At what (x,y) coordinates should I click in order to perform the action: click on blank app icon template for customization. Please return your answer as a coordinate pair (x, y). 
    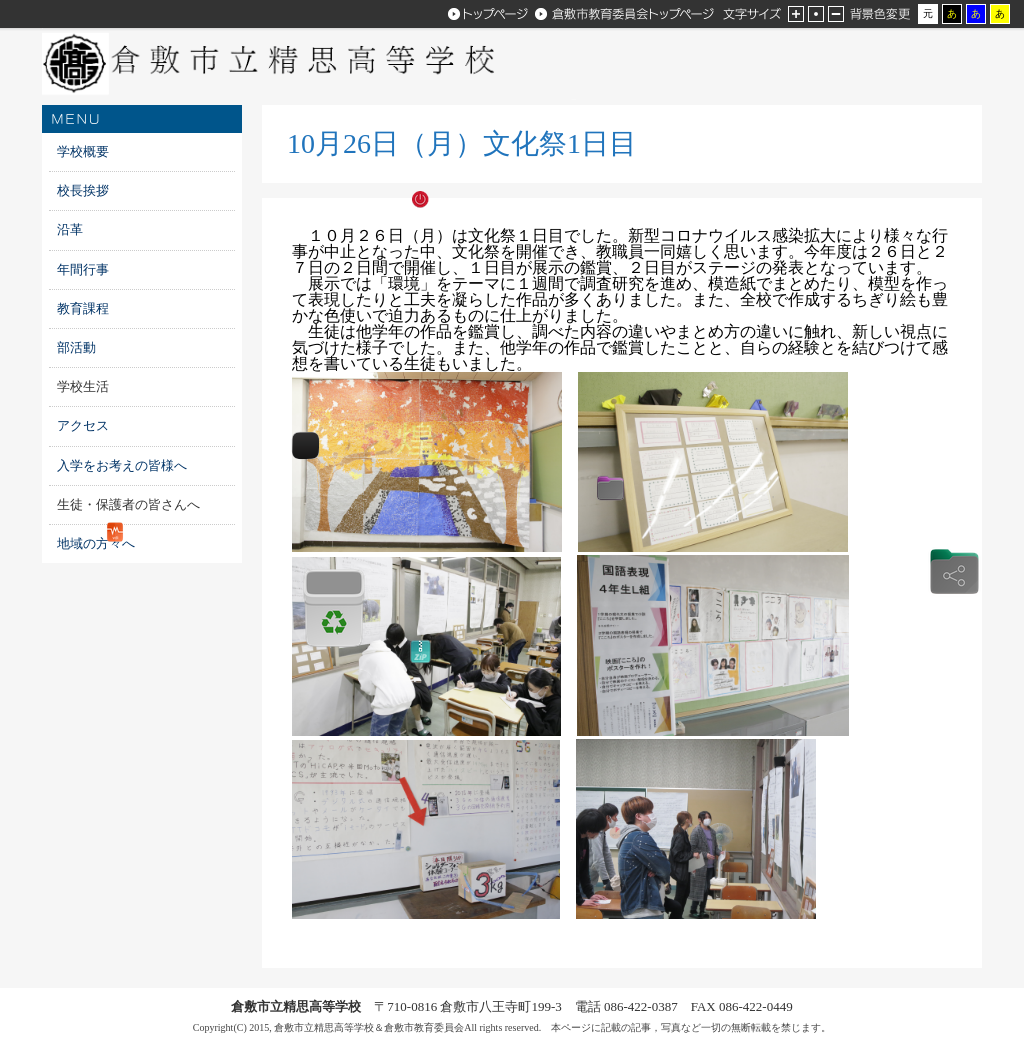
    Looking at the image, I should click on (305, 445).